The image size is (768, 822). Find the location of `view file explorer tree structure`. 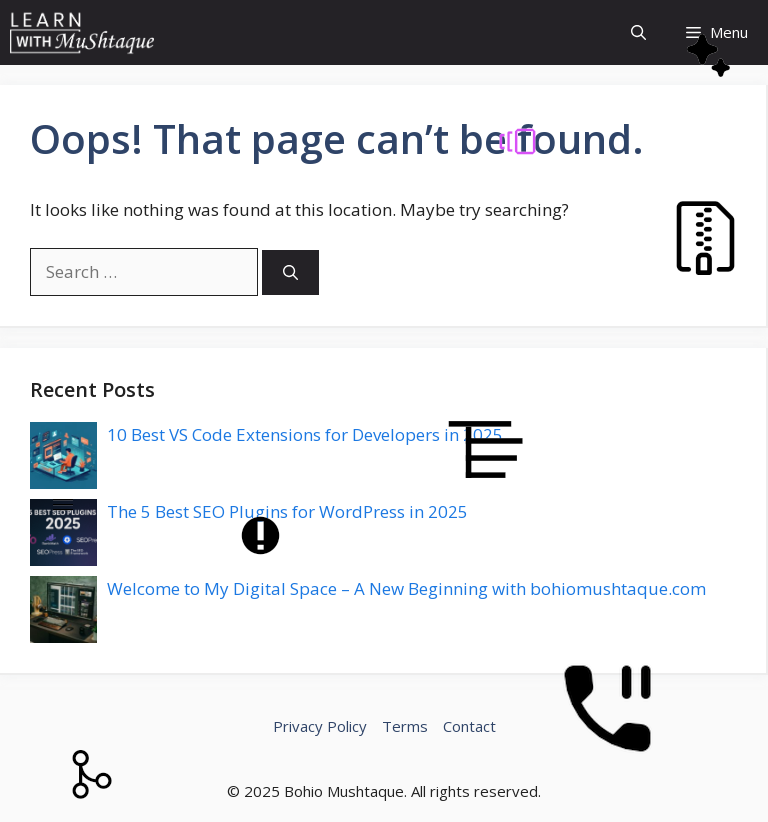

view file explorer tree structure is located at coordinates (488, 449).